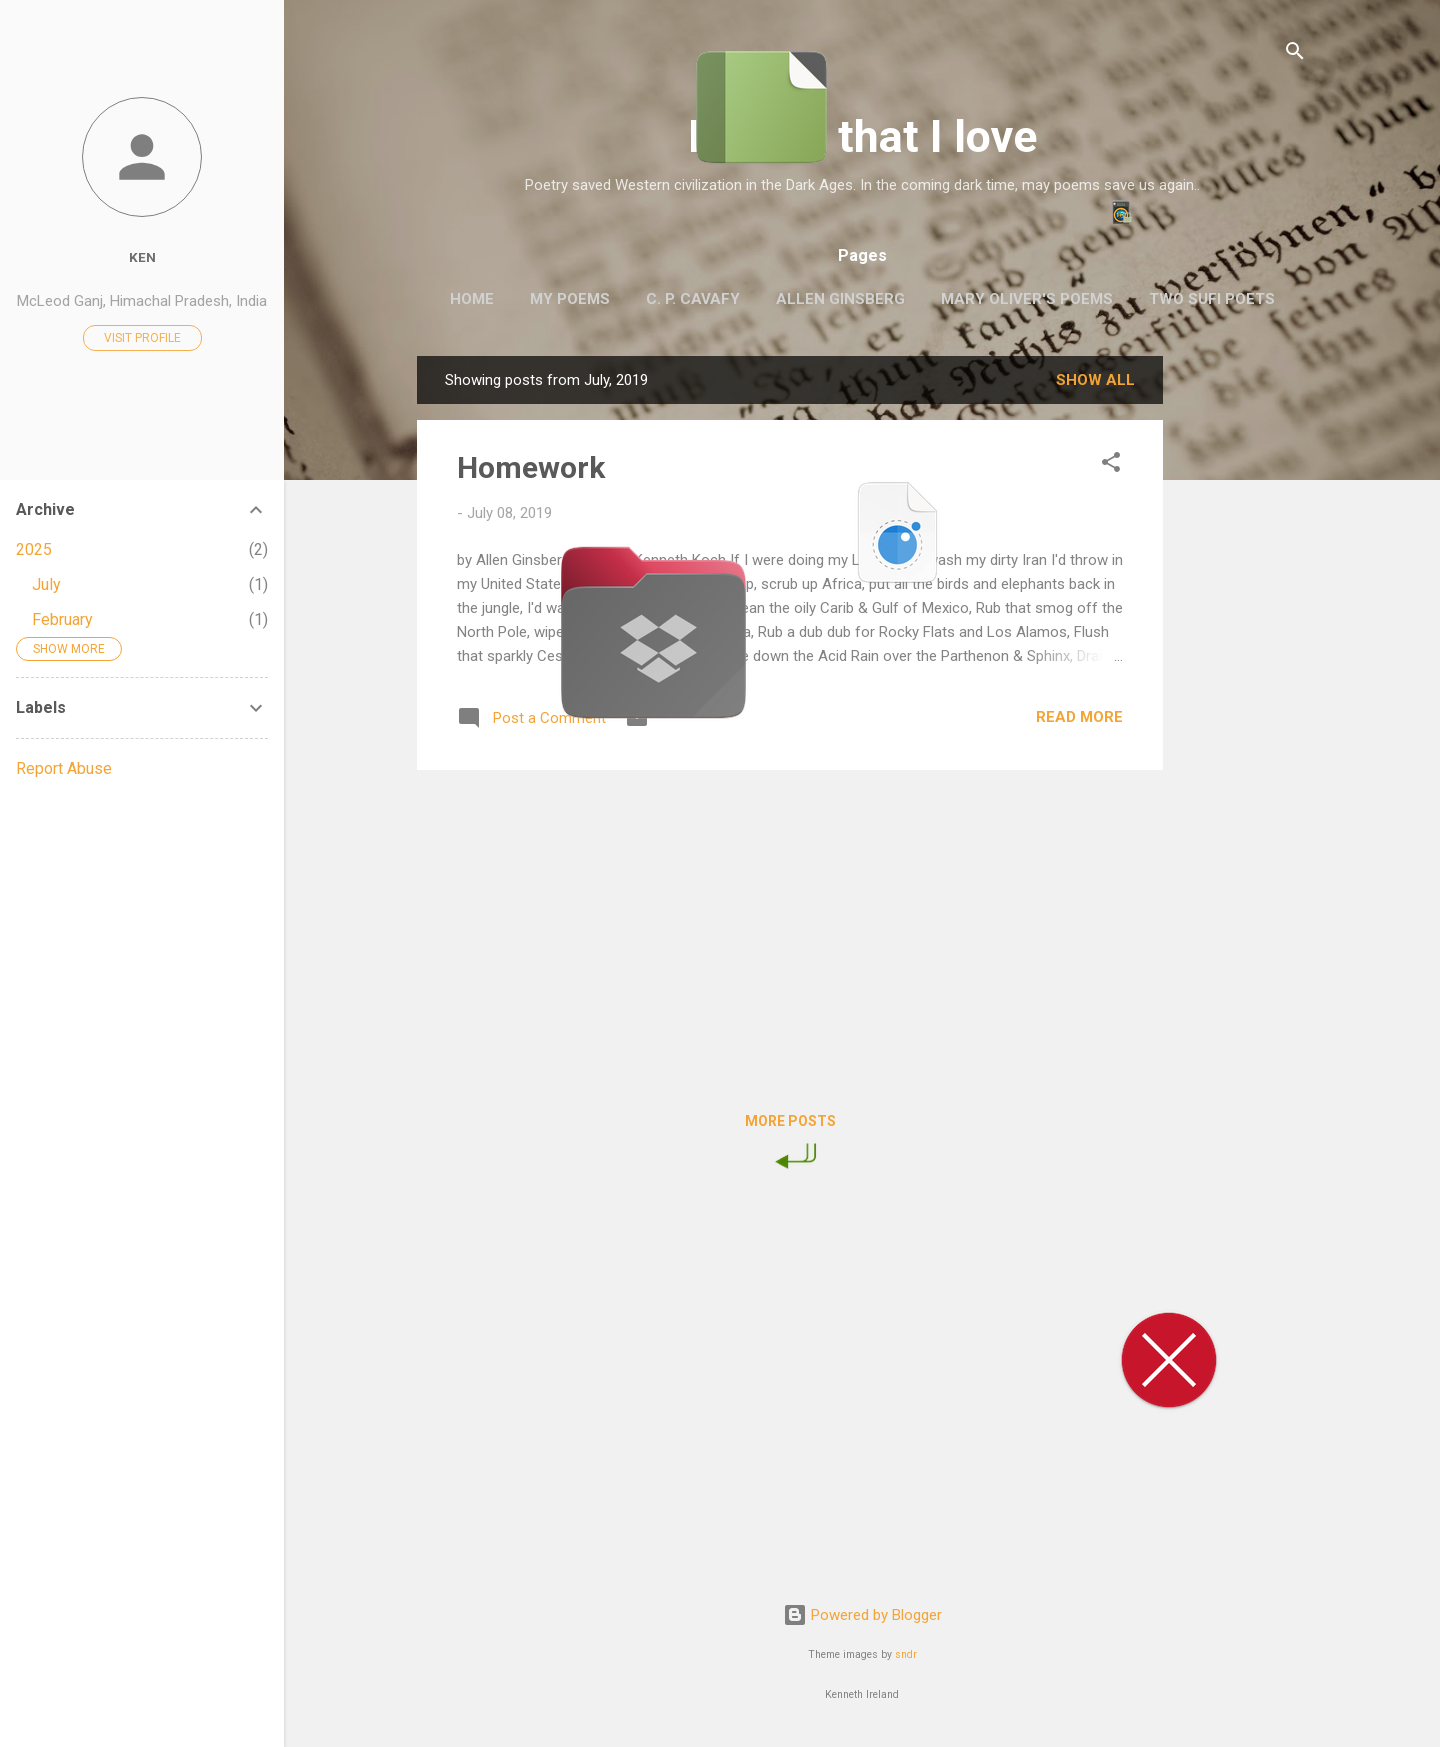  What do you see at coordinates (653, 632) in the screenshot?
I see `open your dropbox synced folder` at bounding box center [653, 632].